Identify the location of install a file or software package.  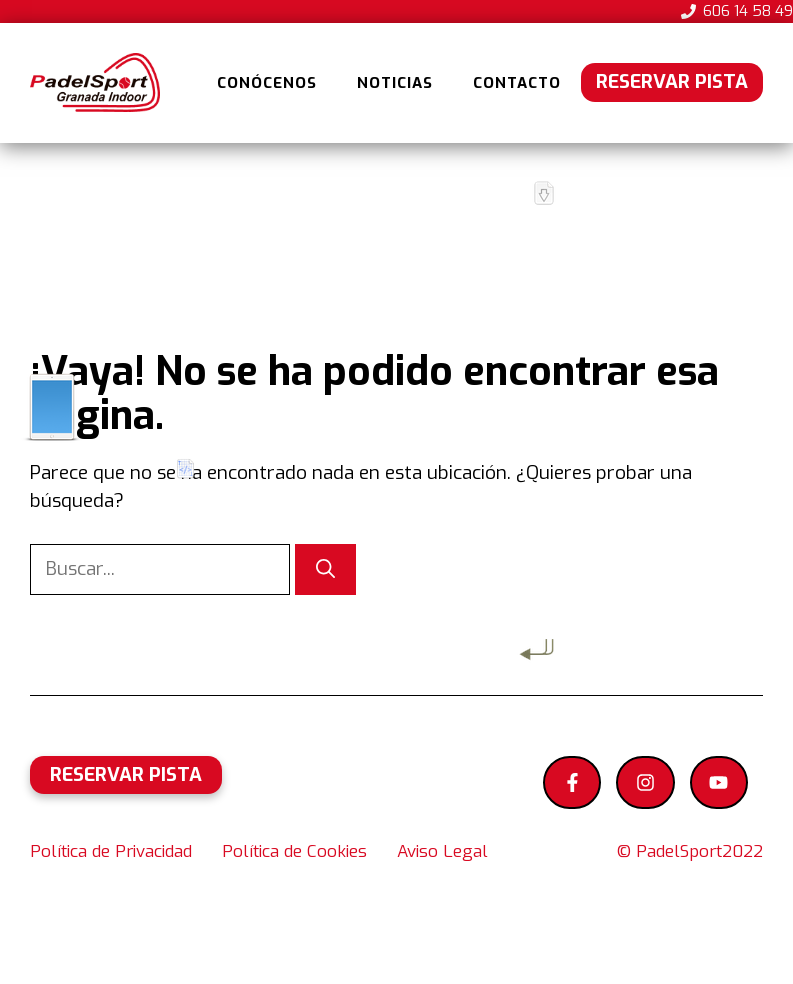
(544, 193).